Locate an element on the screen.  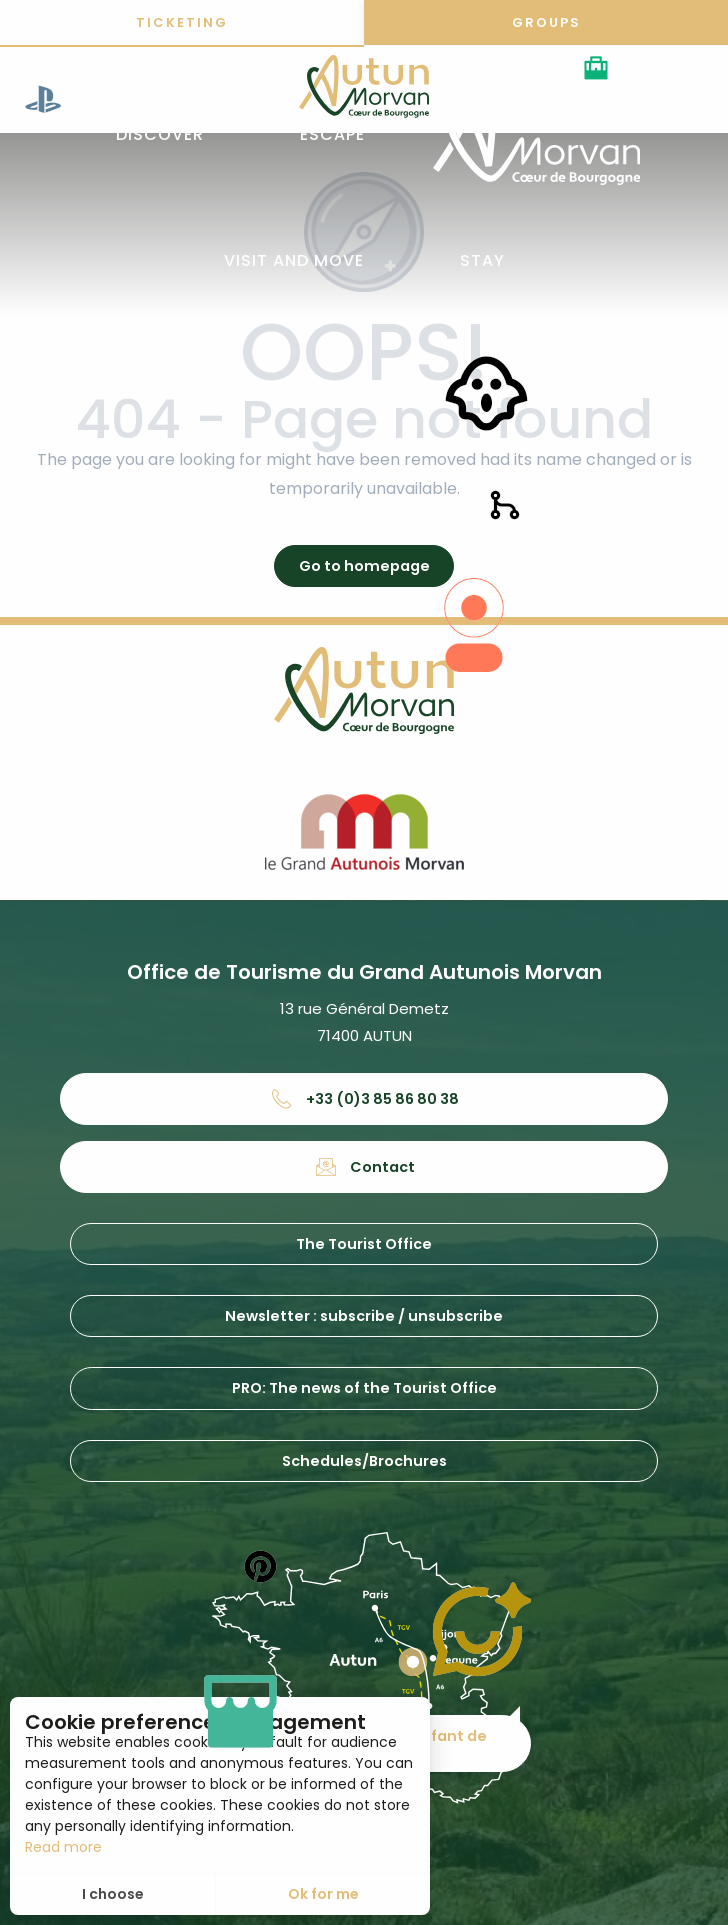
open PlayStation app or services is located at coordinates (43, 98).